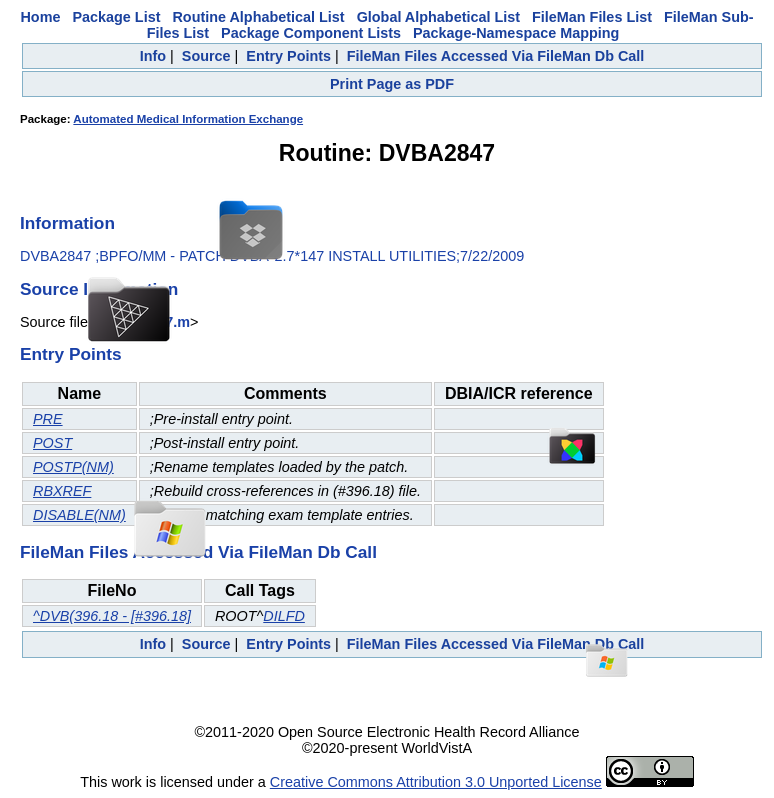 The image size is (774, 798). I want to click on open windows 7 system files folder, so click(606, 661).